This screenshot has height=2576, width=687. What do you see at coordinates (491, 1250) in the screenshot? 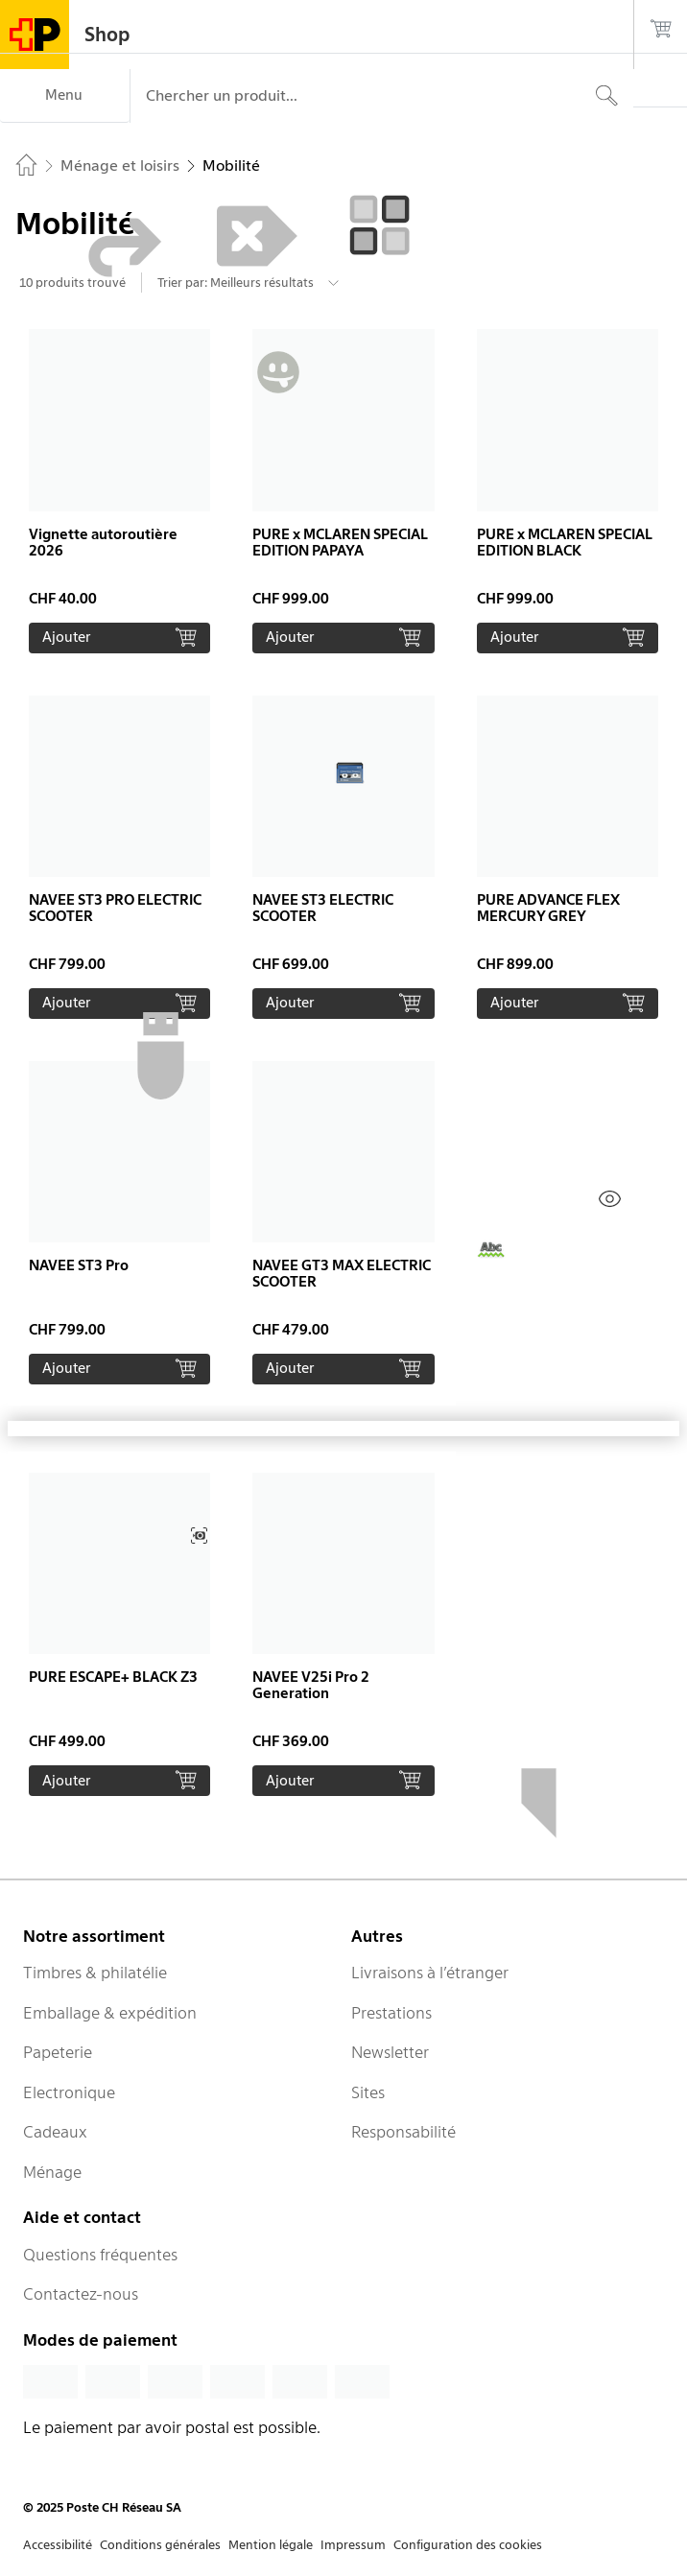
I see `check spelling in document` at bounding box center [491, 1250].